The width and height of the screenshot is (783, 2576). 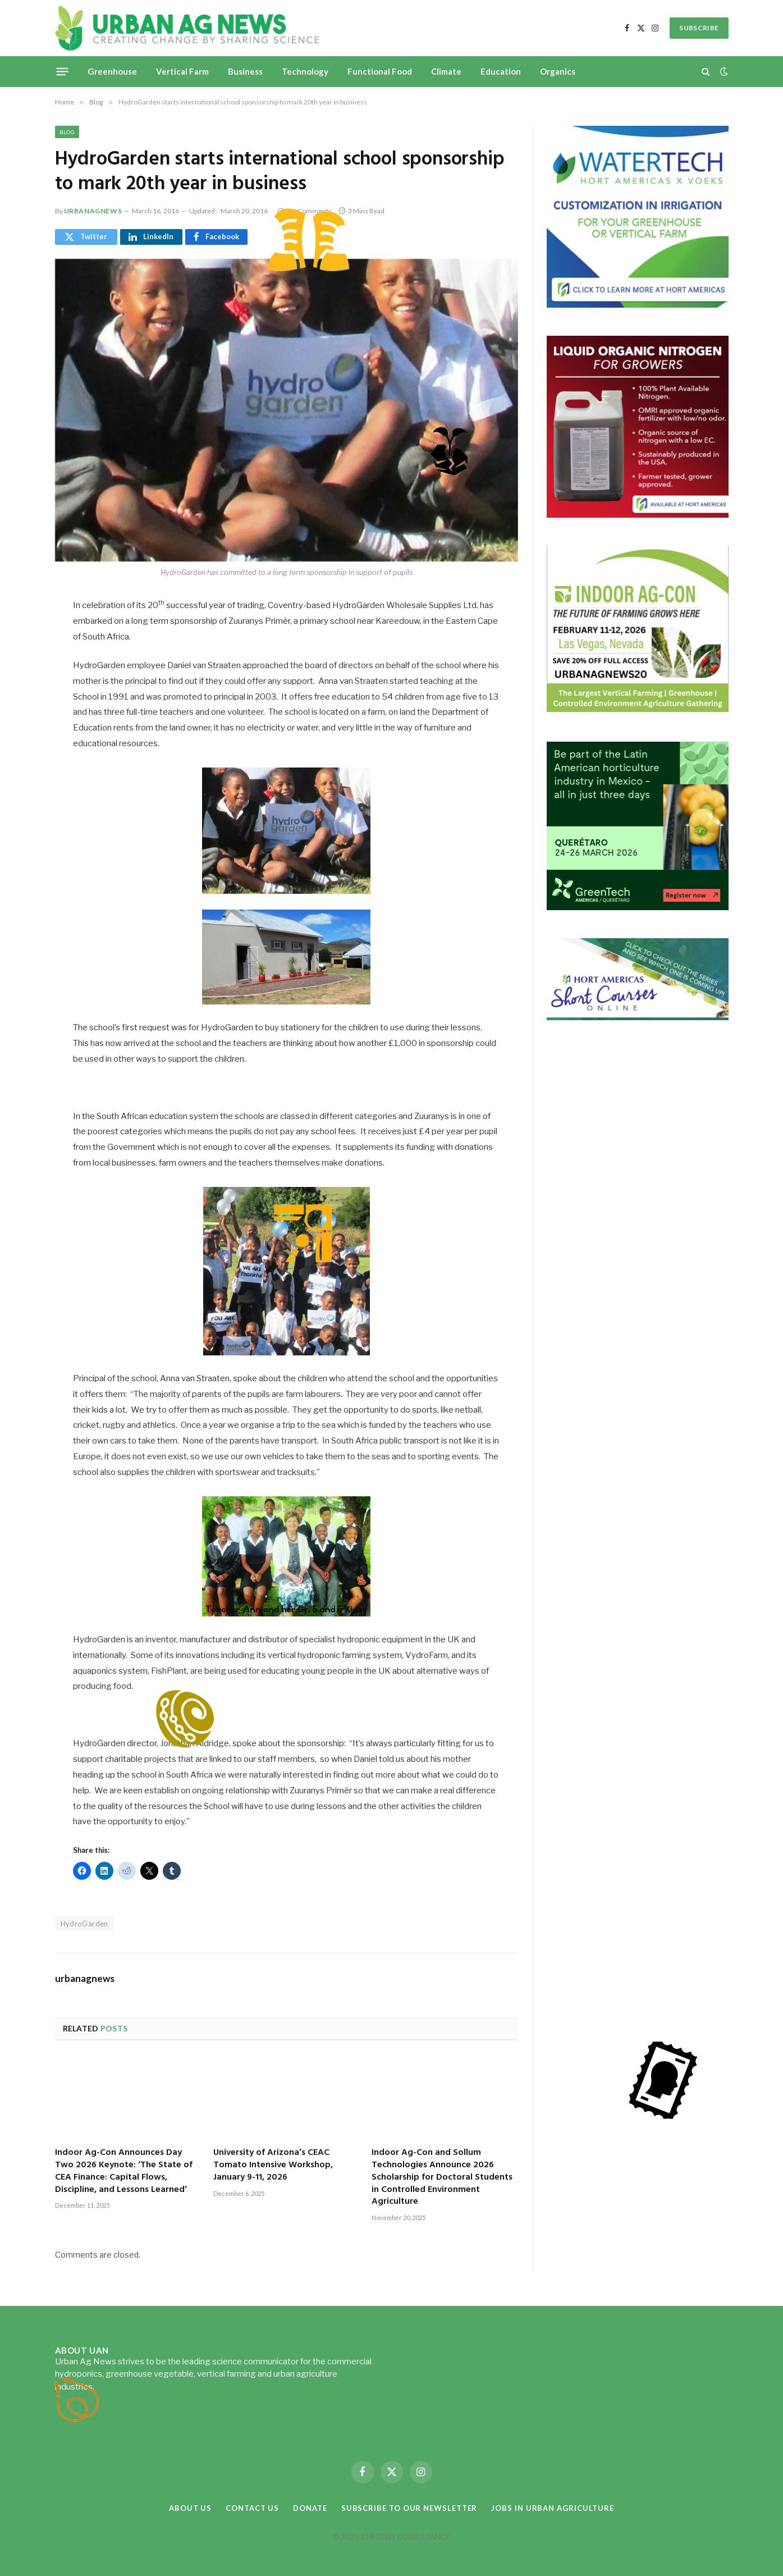 What do you see at coordinates (308, 239) in the screenshot?
I see `equip steel-toe boots to your character` at bounding box center [308, 239].